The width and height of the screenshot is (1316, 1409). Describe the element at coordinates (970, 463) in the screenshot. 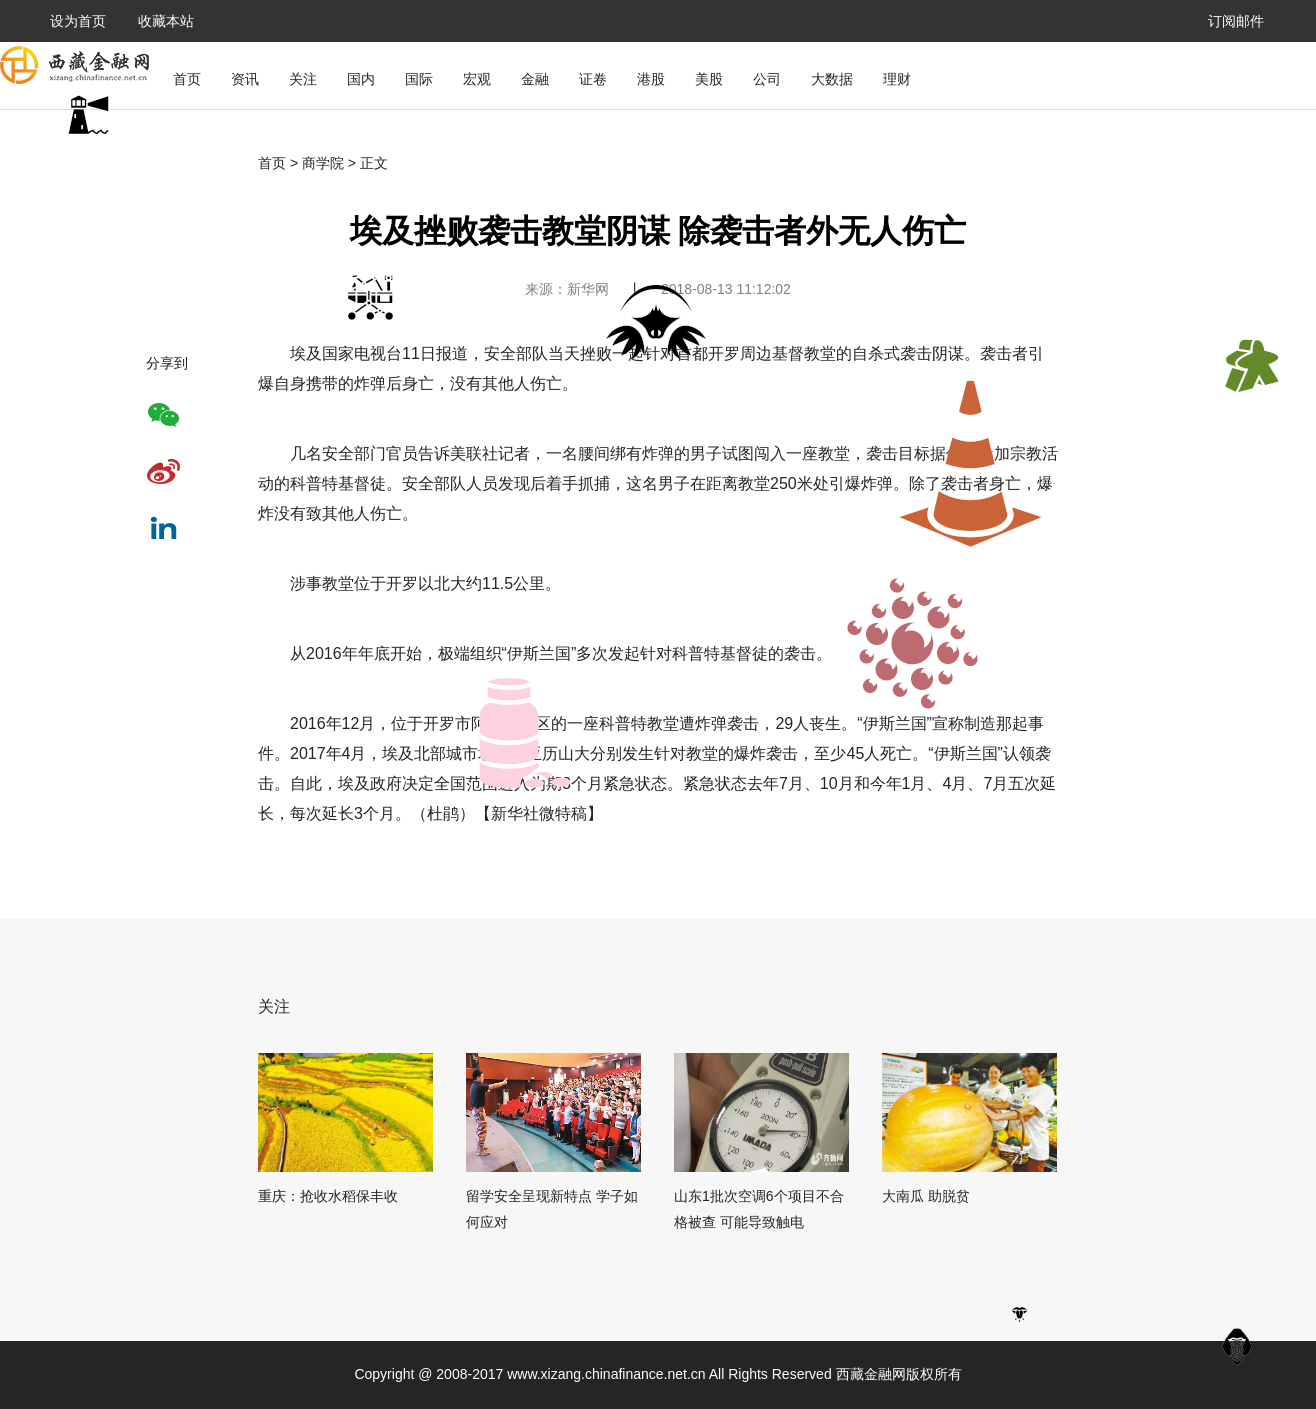

I see `indicates an area under construction or maintenance` at that location.